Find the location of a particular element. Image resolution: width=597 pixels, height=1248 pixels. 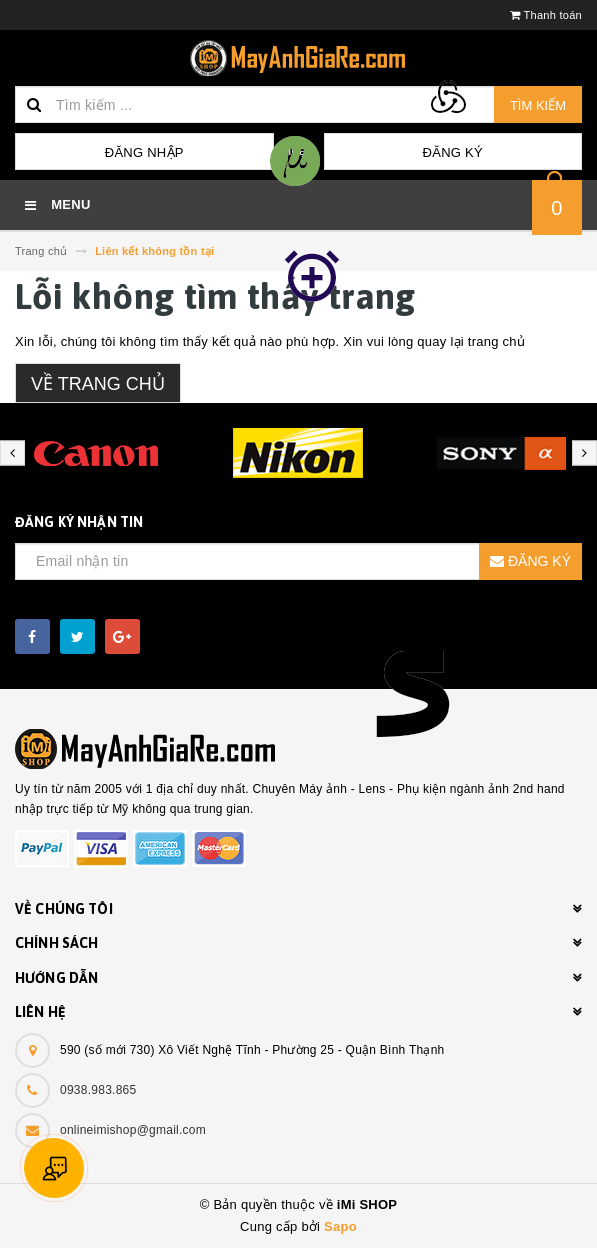

open microeditor application is located at coordinates (295, 161).